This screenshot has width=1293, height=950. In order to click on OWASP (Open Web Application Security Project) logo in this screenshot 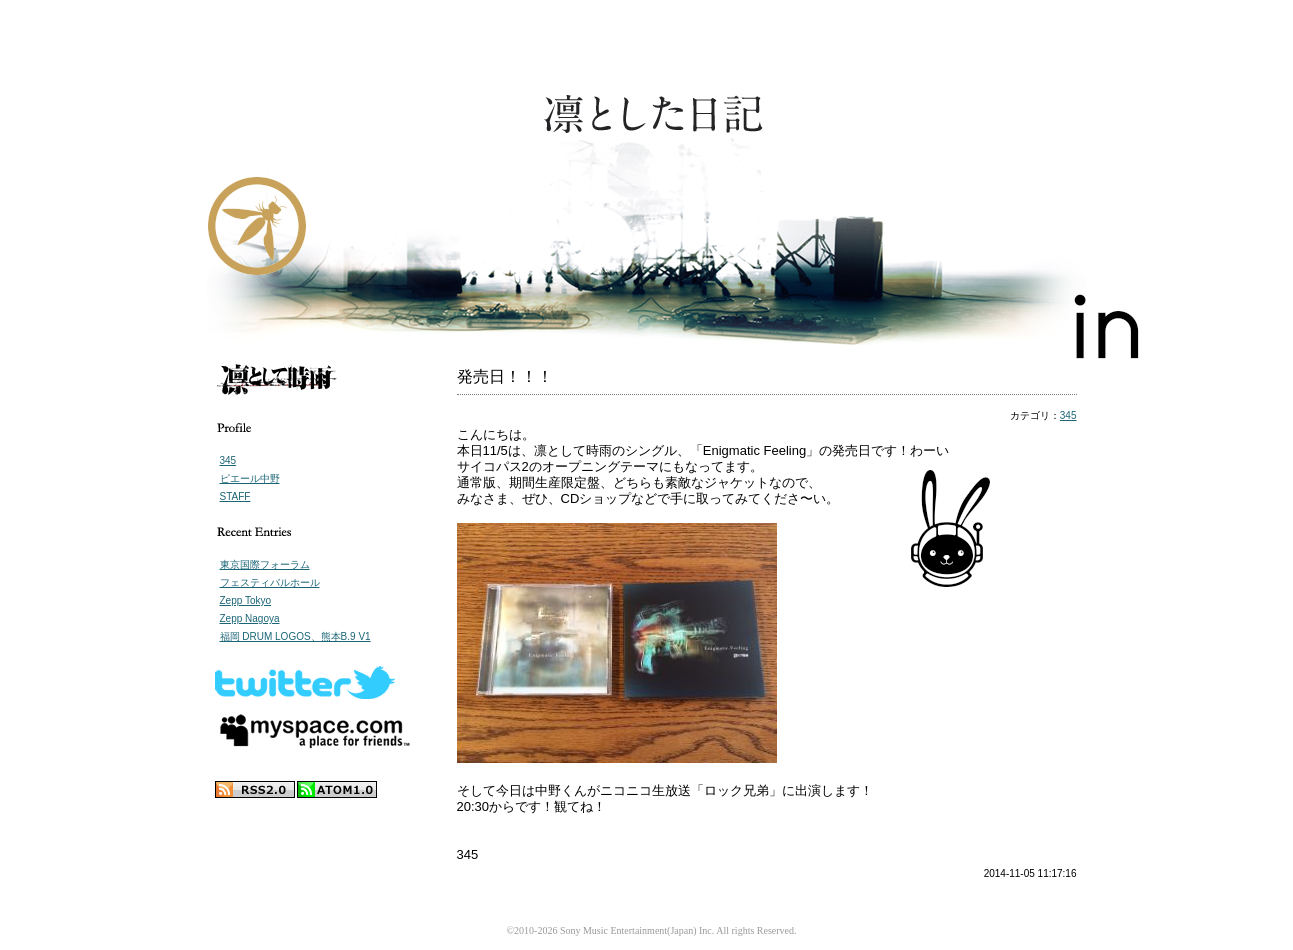, I will do `click(257, 226)`.